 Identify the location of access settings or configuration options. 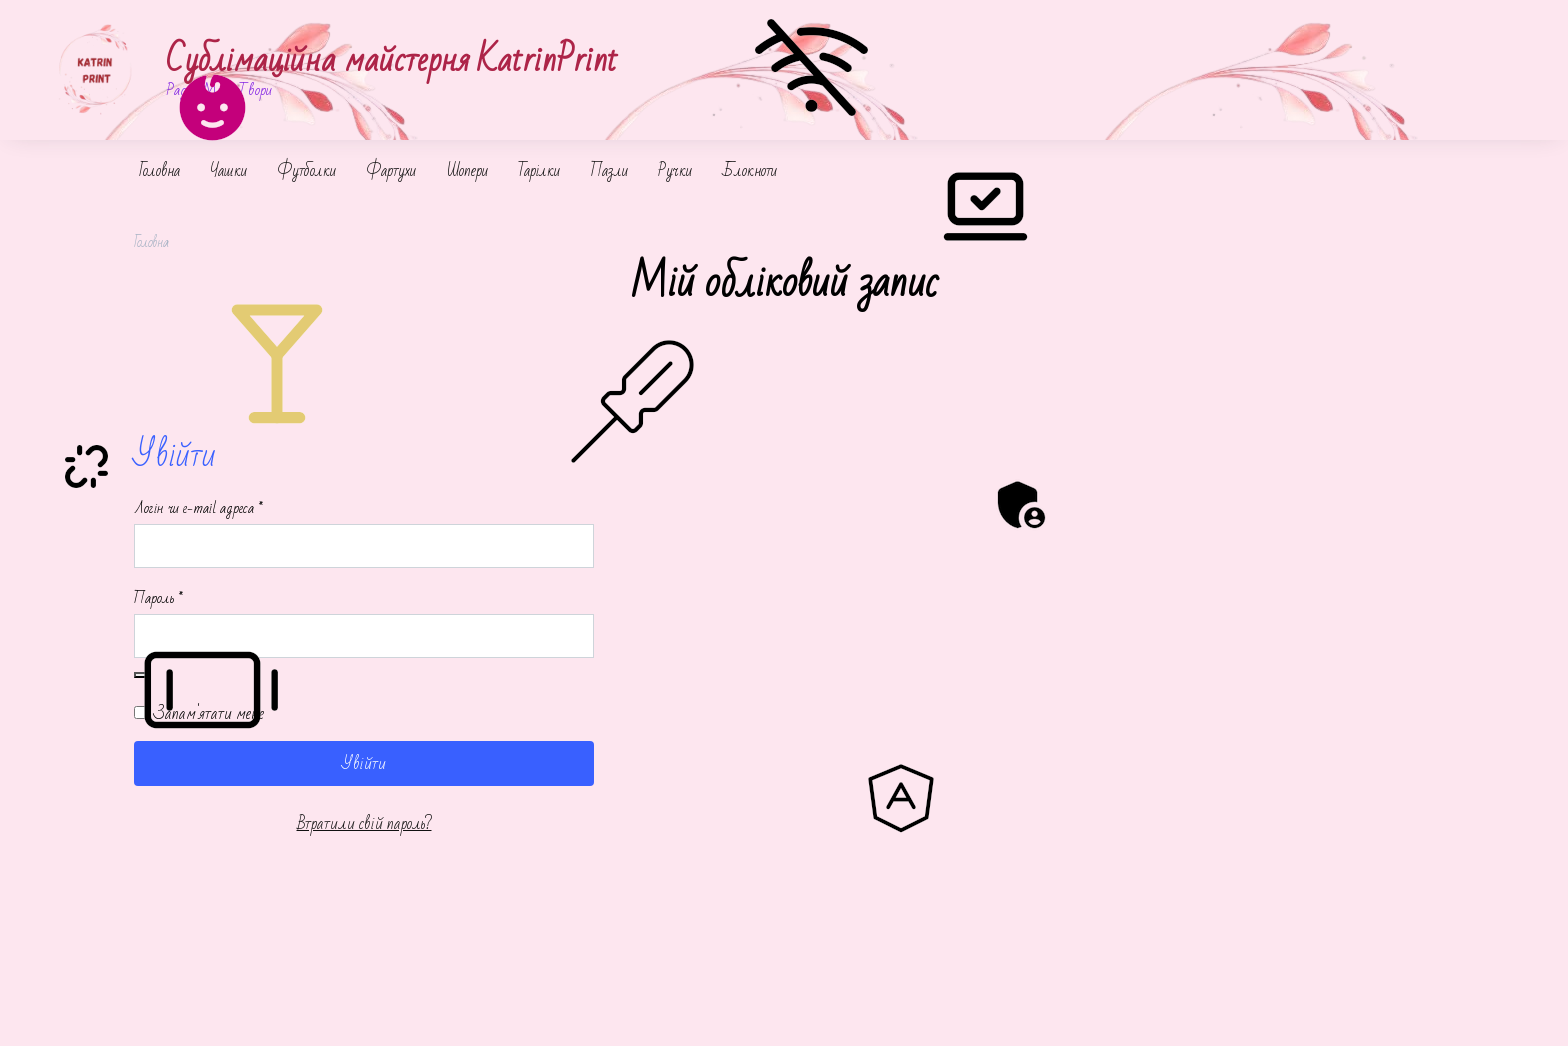
(632, 401).